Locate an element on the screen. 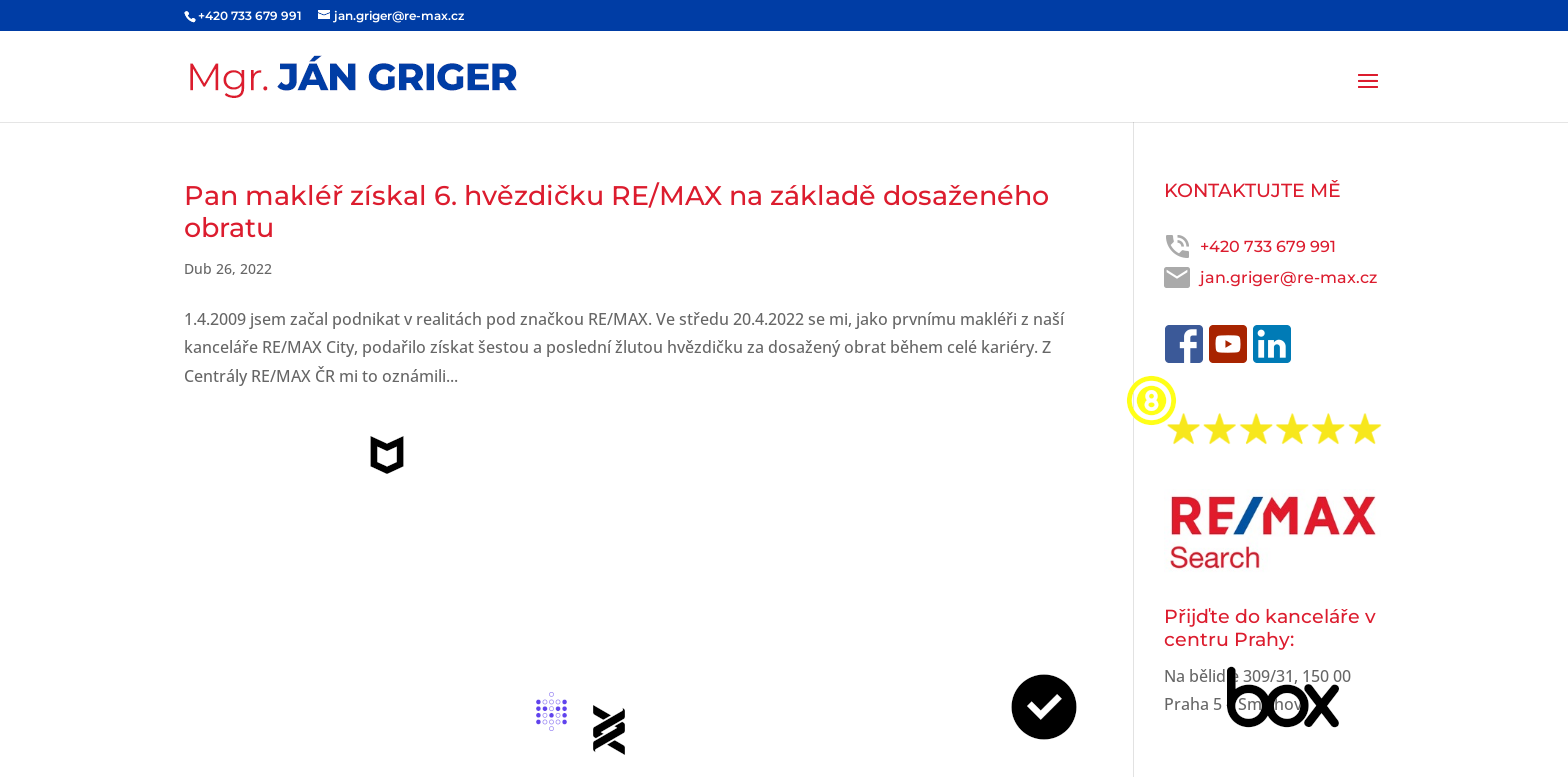 The height and width of the screenshot is (777, 1568). open metabase analytics dashboard is located at coordinates (551, 711).